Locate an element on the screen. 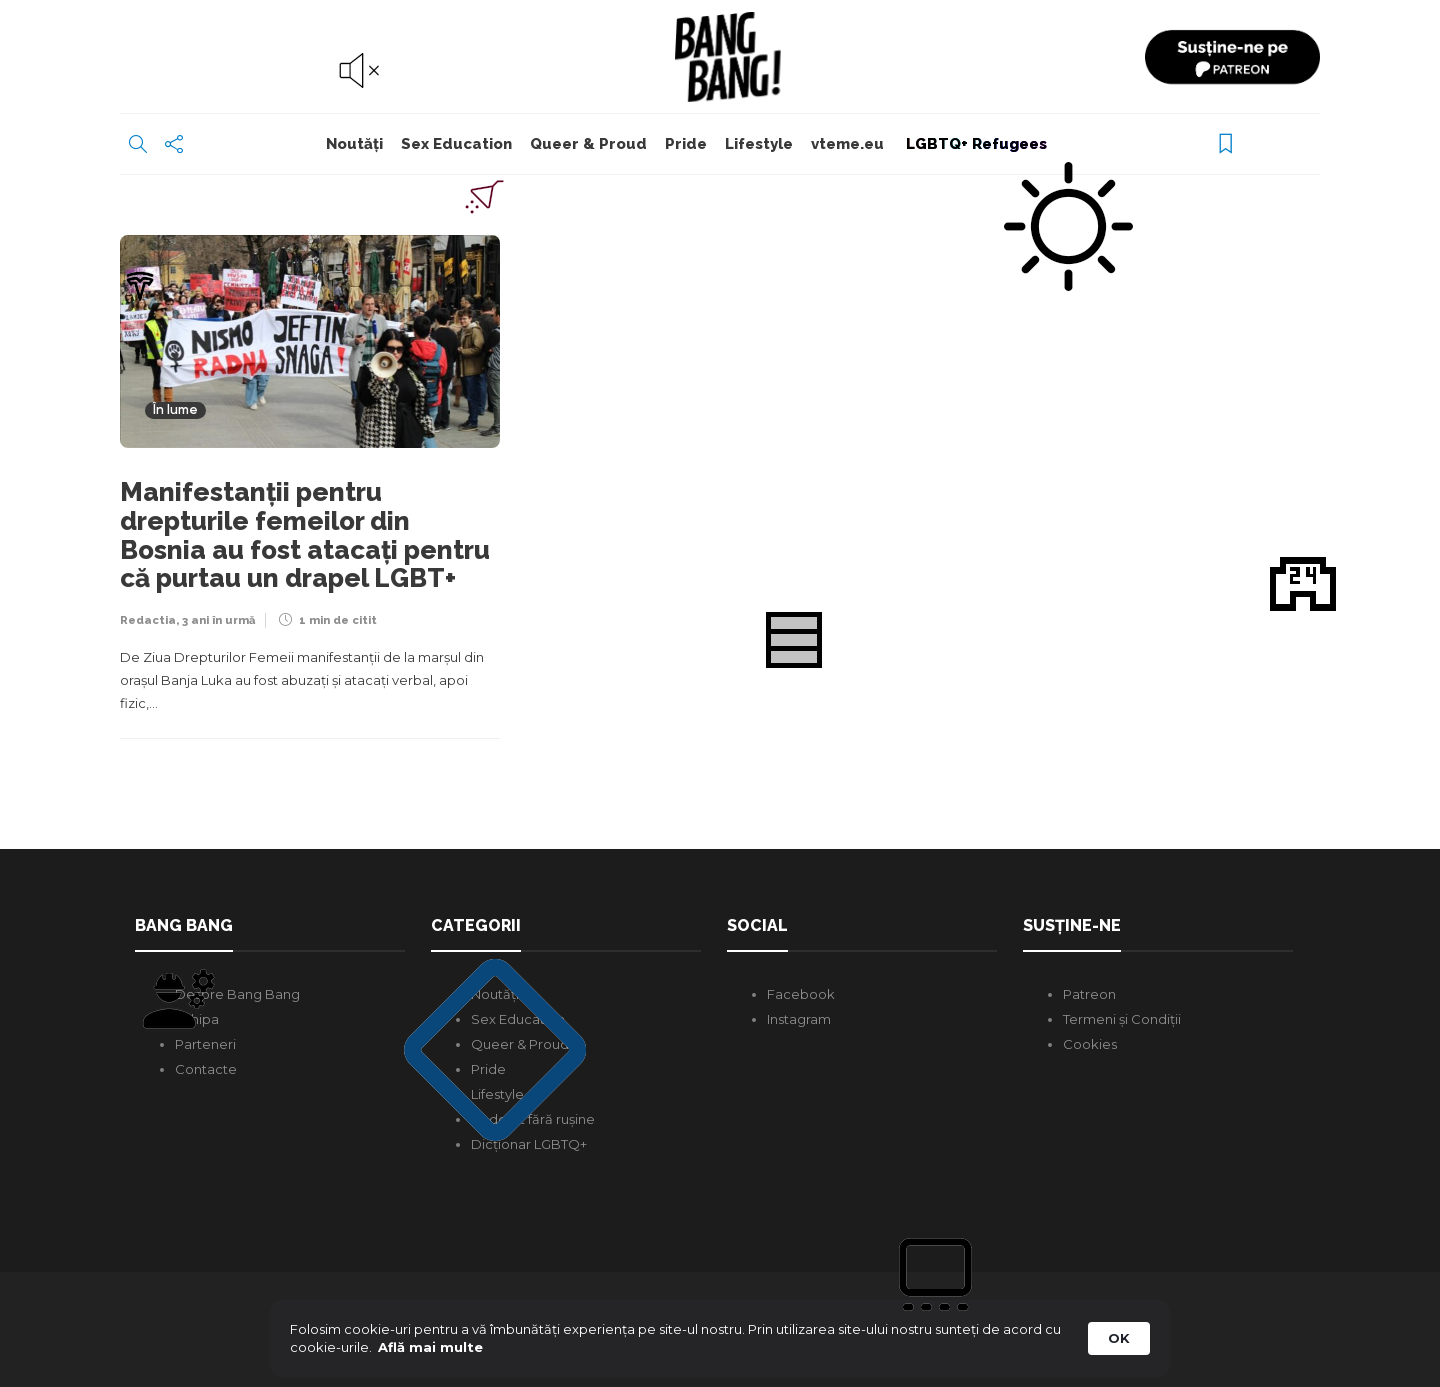 This screenshot has width=1440, height=1387. find nearby convenience stores is located at coordinates (1303, 584).